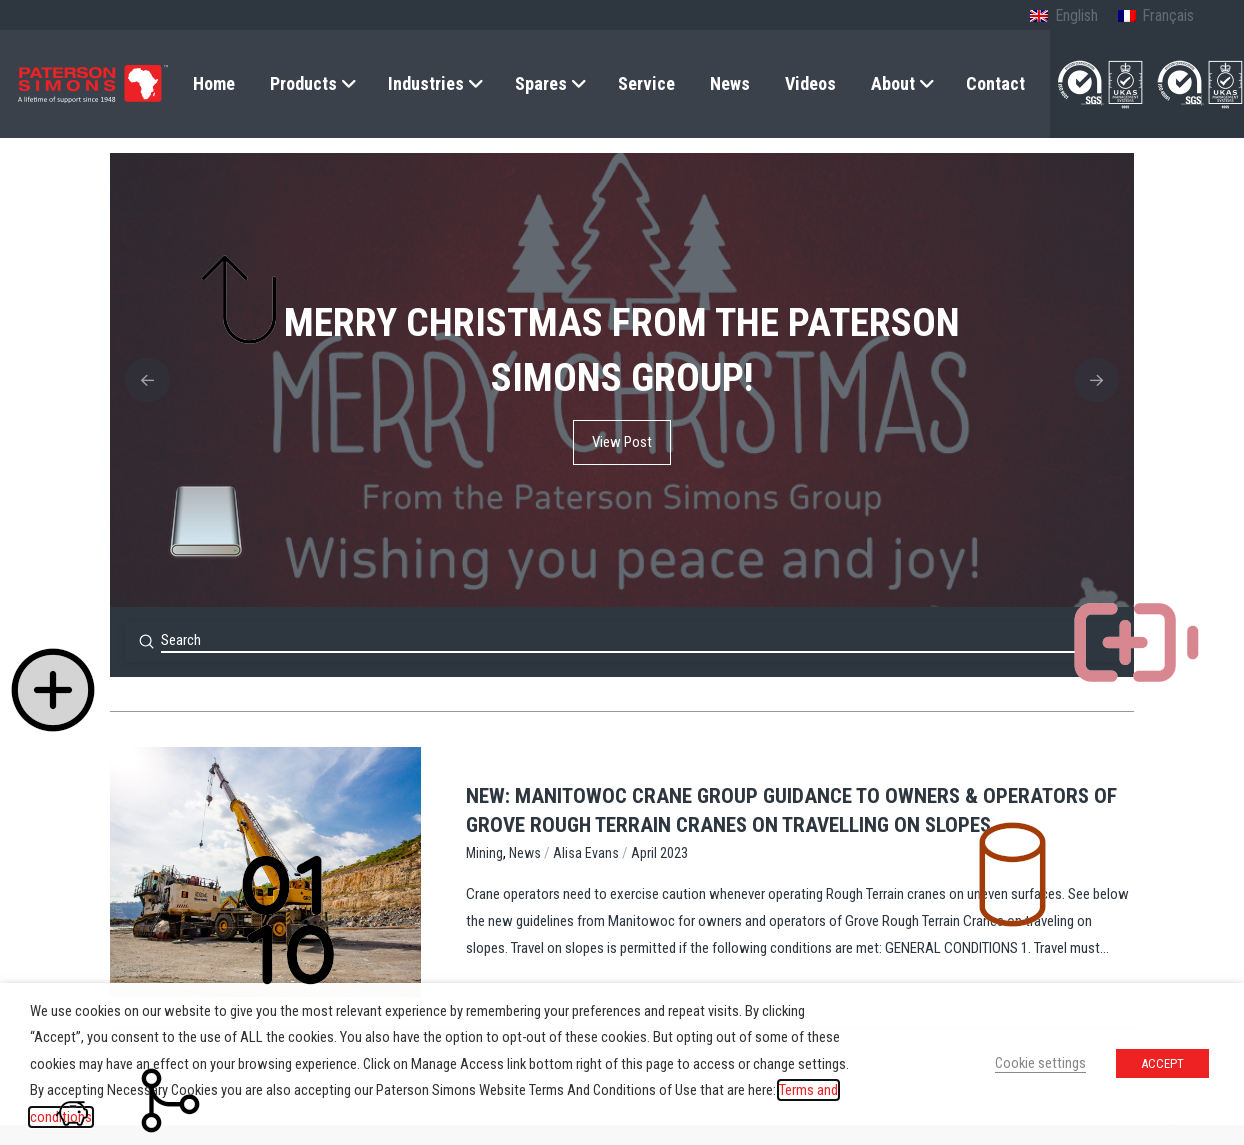  What do you see at coordinates (53, 690) in the screenshot?
I see `add a new item` at bounding box center [53, 690].